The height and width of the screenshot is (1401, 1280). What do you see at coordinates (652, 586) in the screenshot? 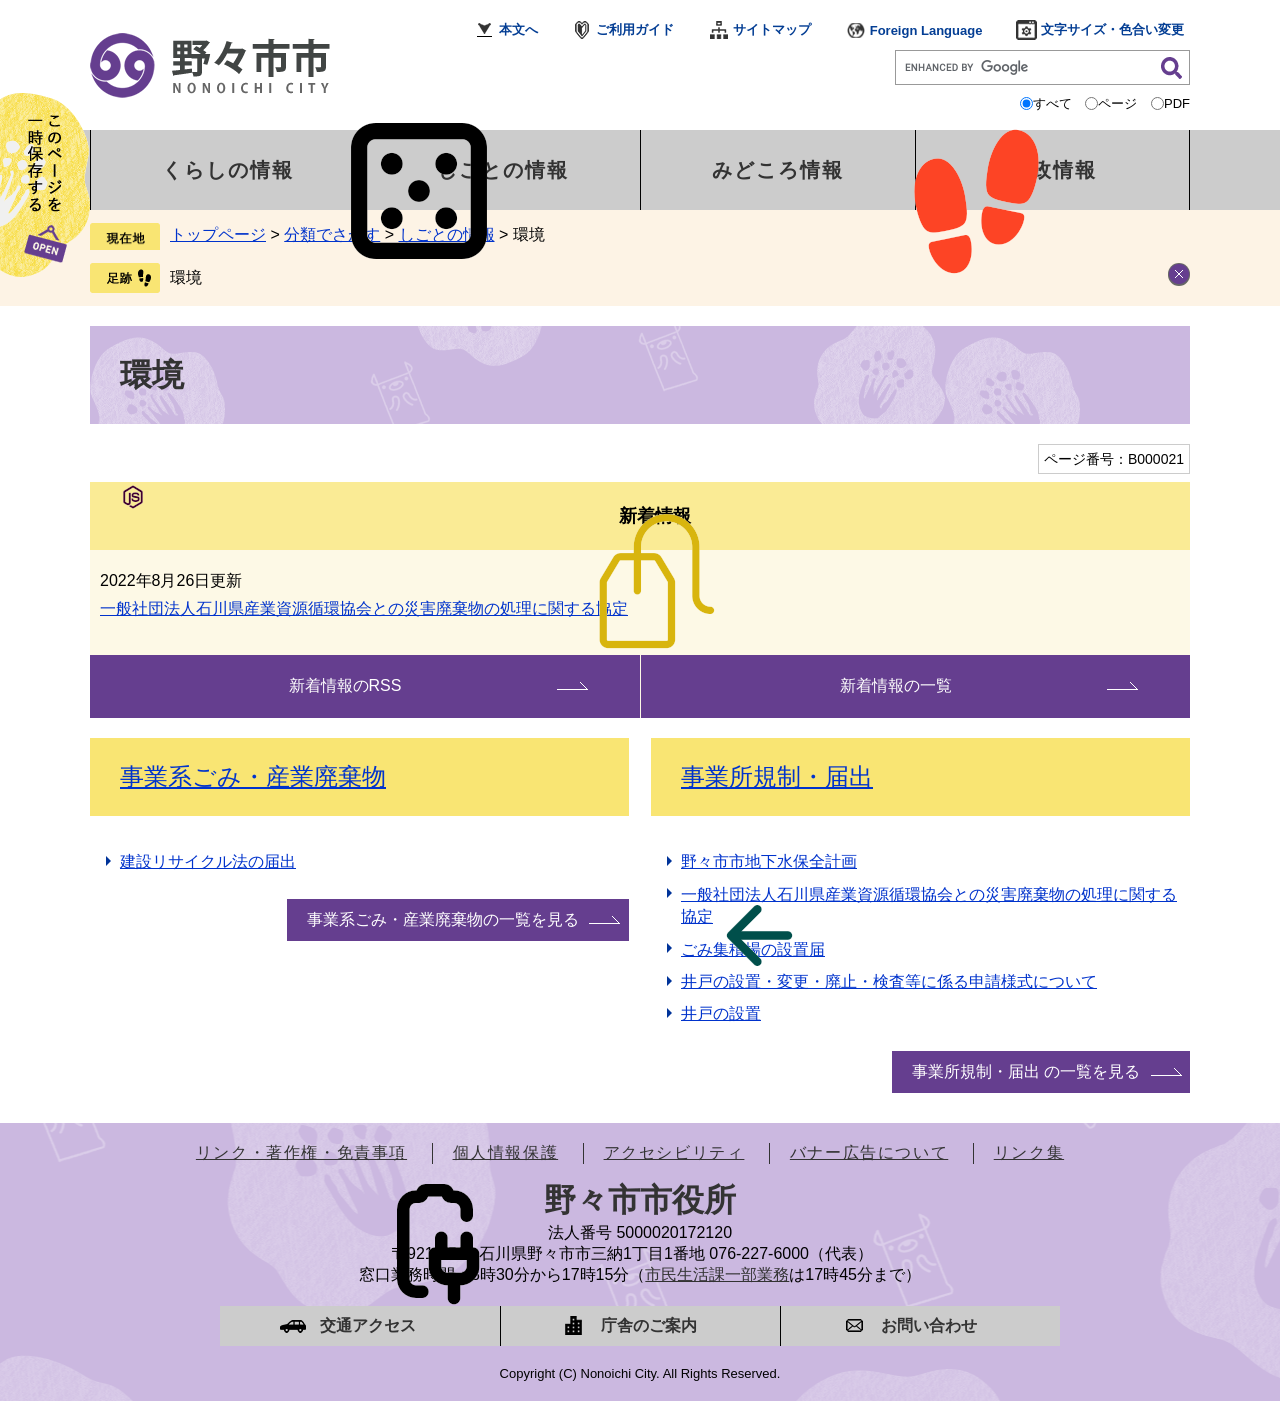
I see `browse tea or hot beverage options` at bounding box center [652, 586].